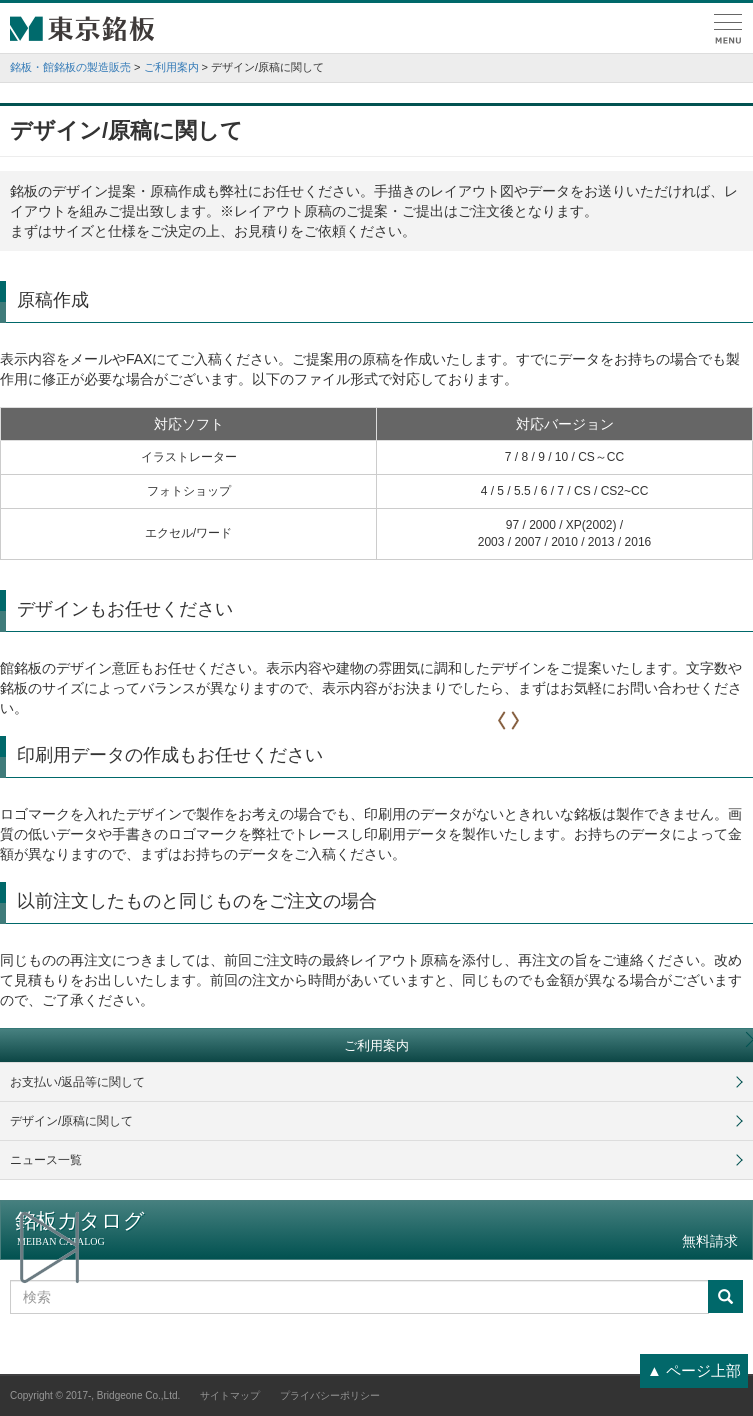  Describe the element at coordinates (508, 720) in the screenshot. I see `view or edit source code` at that location.